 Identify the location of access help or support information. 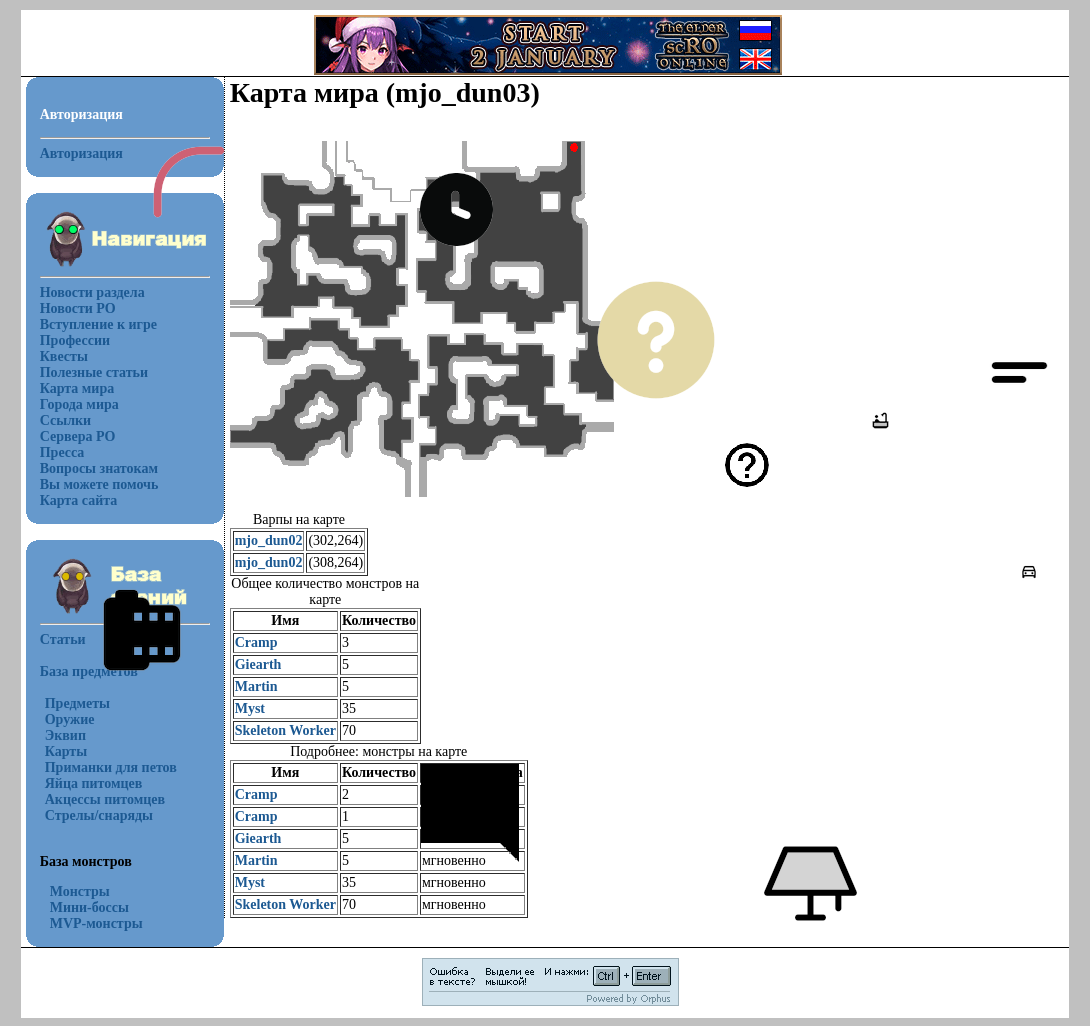
(656, 340).